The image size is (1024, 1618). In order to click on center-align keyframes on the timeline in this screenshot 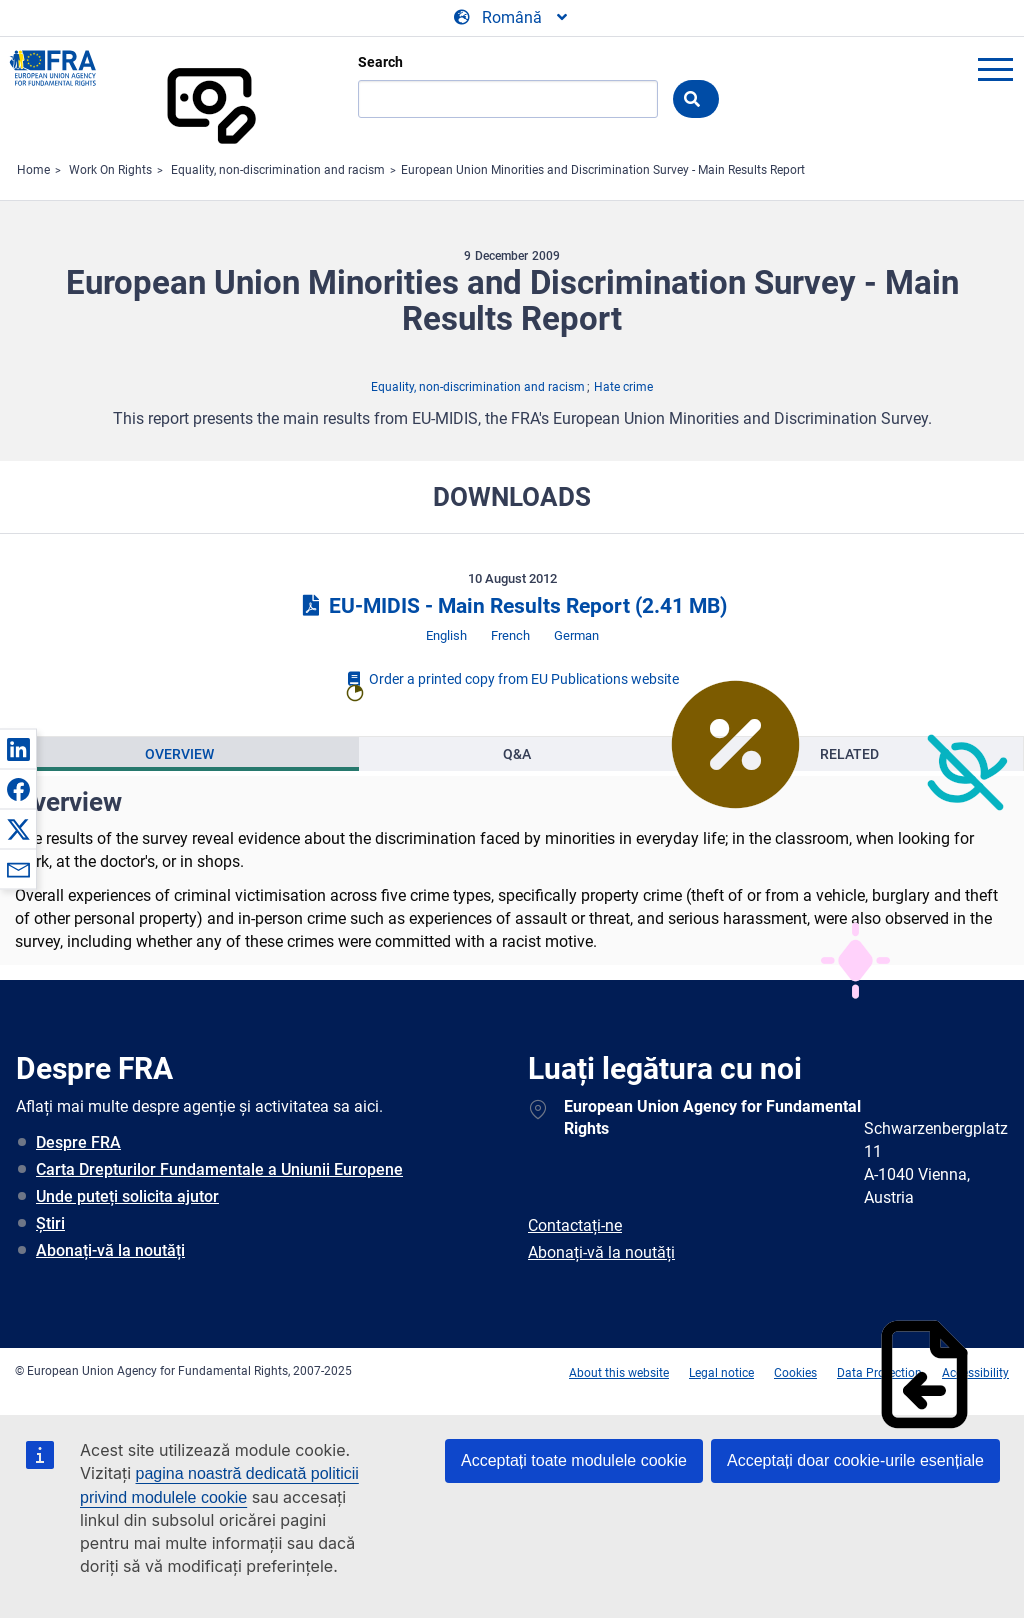, I will do `click(855, 960)`.